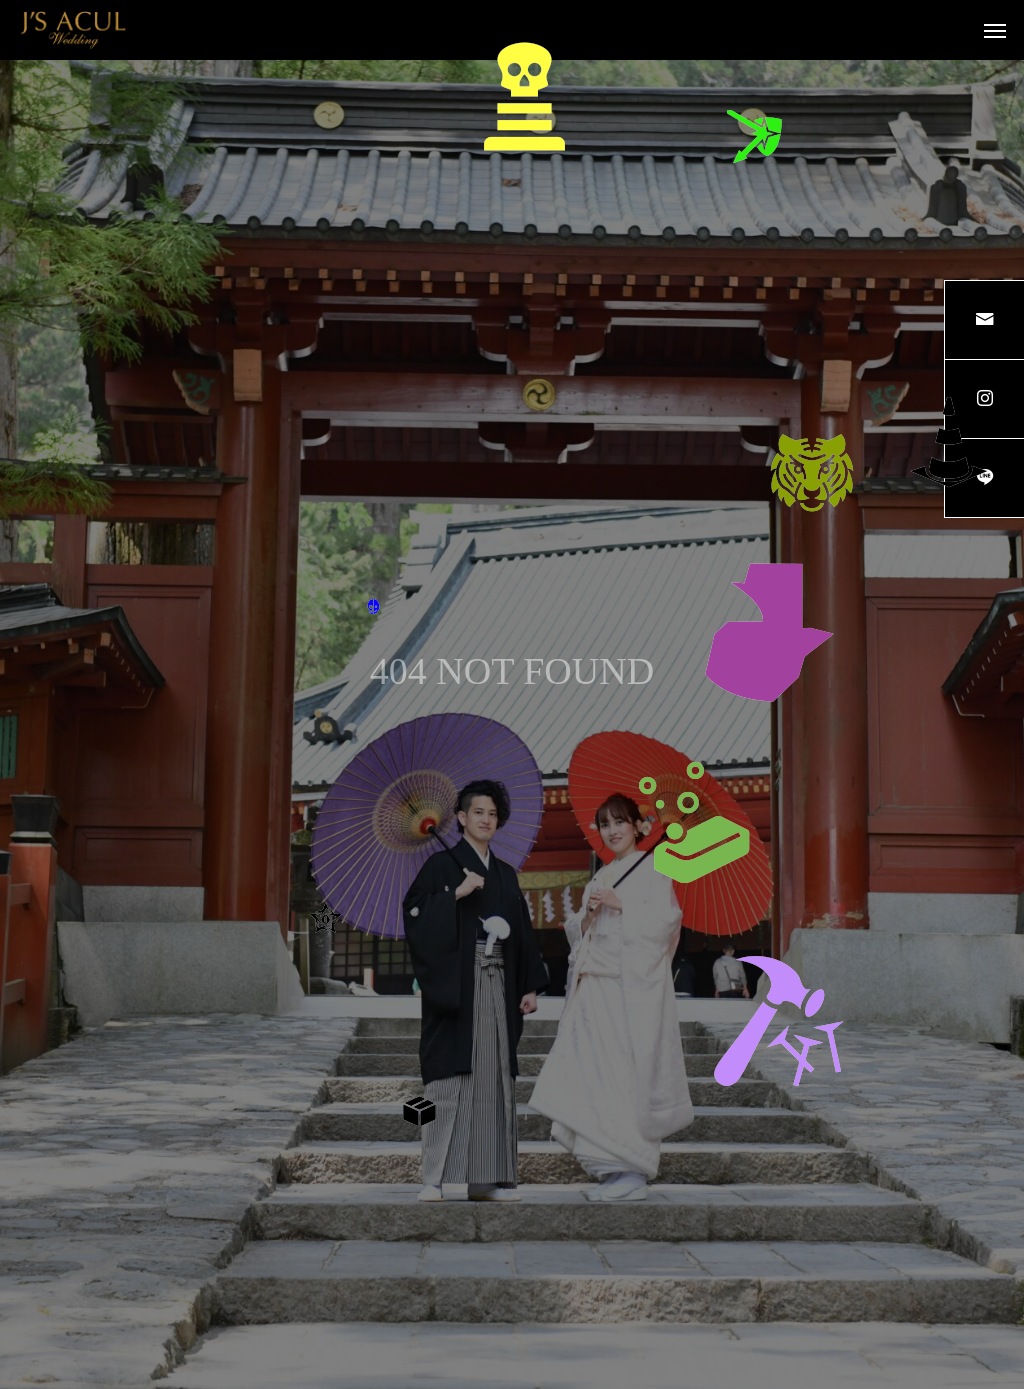 This screenshot has width=1024, height=1389. What do you see at coordinates (949, 442) in the screenshot?
I see `indicates an area under construction or maintenance` at bounding box center [949, 442].